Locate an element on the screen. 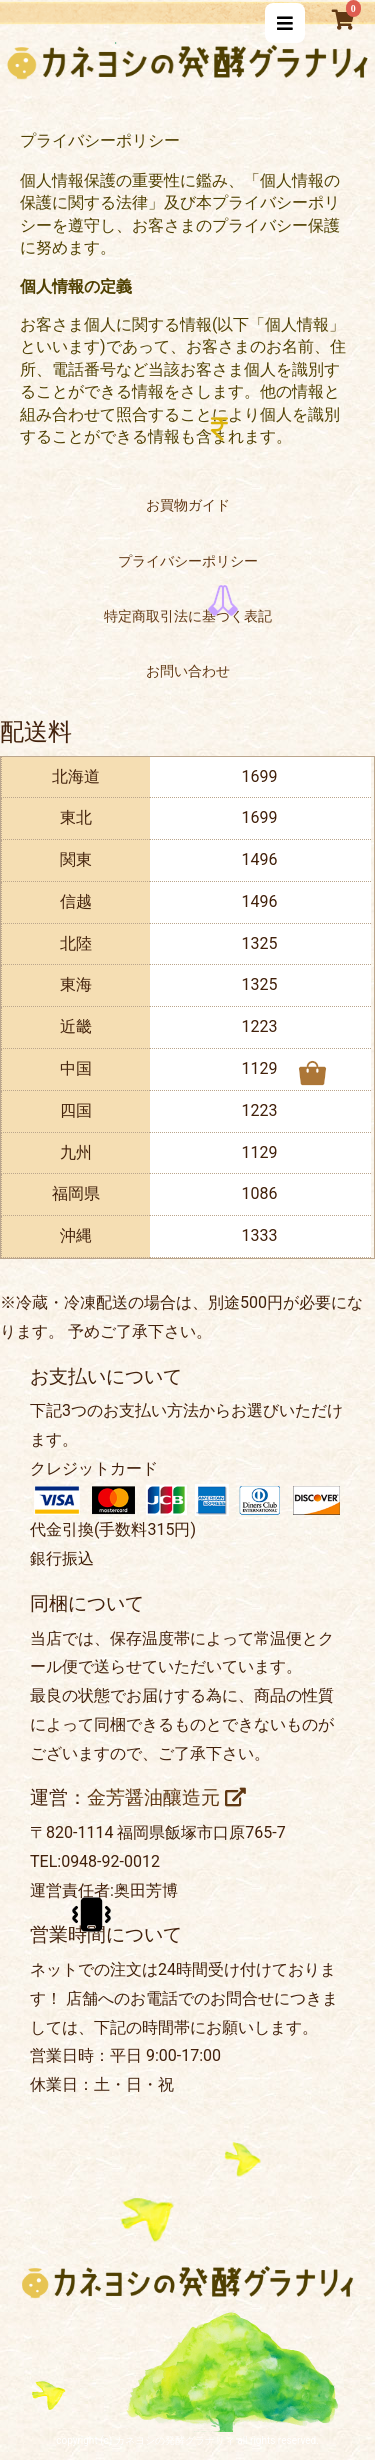 This screenshot has width=375, height=2460. view your shopping bag is located at coordinates (312, 1074).